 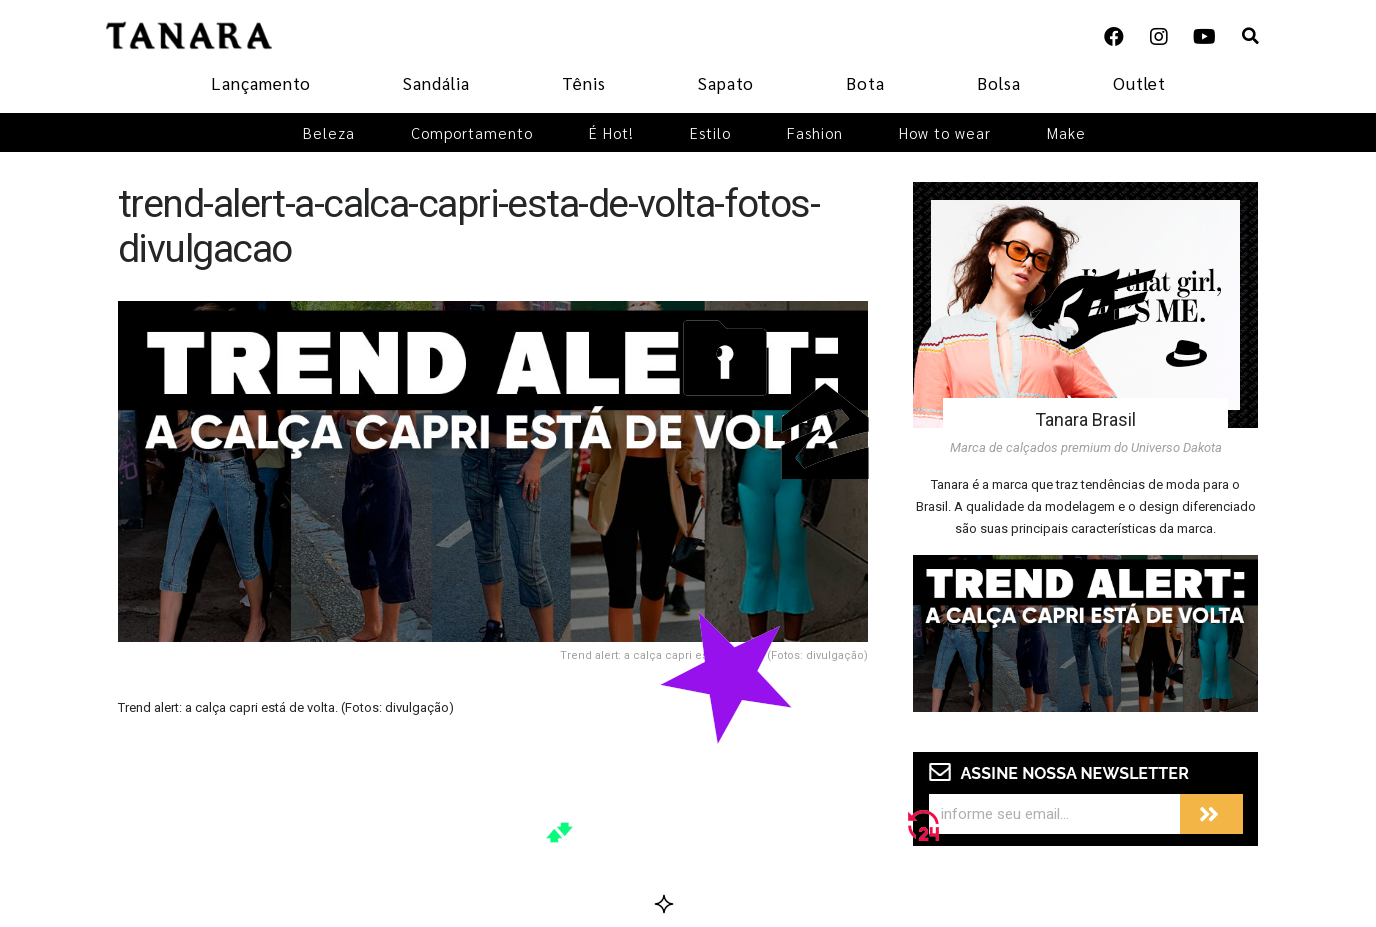 What do you see at coordinates (825, 431) in the screenshot?
I see `open the Zillow real estate app` at bounding box center [825, 431].